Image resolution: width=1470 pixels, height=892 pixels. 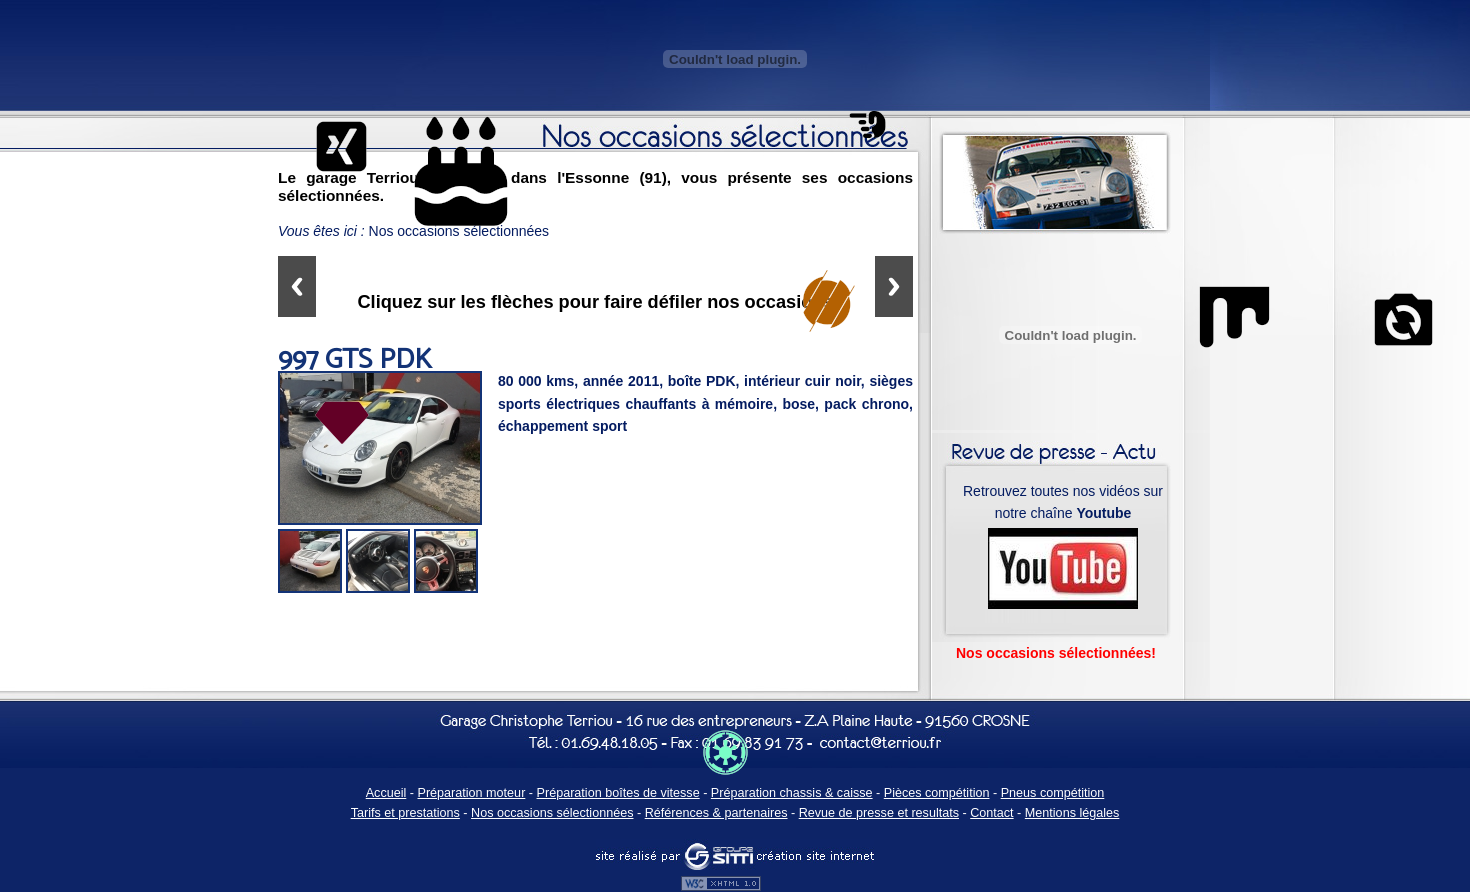 What do you see at coordinates (725, 752) in the screenshot?
I see `the Galactic Empire logo from Star Wars` at bounding box center [725, 752].